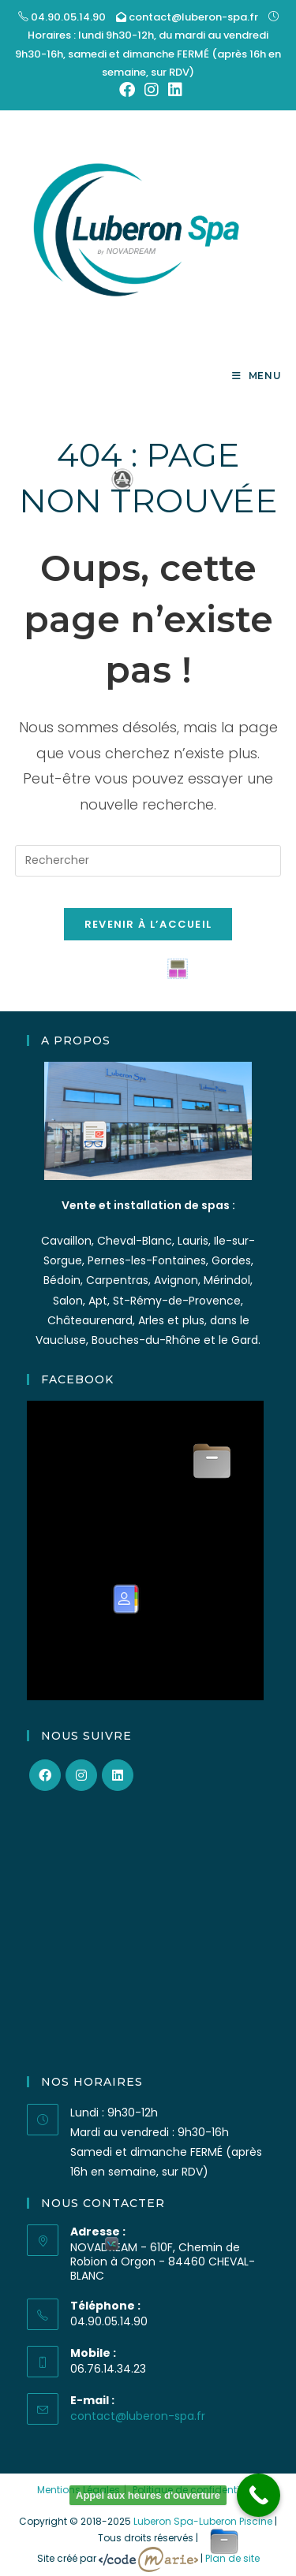 The width and height of the screenshot is (296, 2576). Describe the element at coordinates (95, 1135) in the screenshot. I see `open evince document viewer` at that location.